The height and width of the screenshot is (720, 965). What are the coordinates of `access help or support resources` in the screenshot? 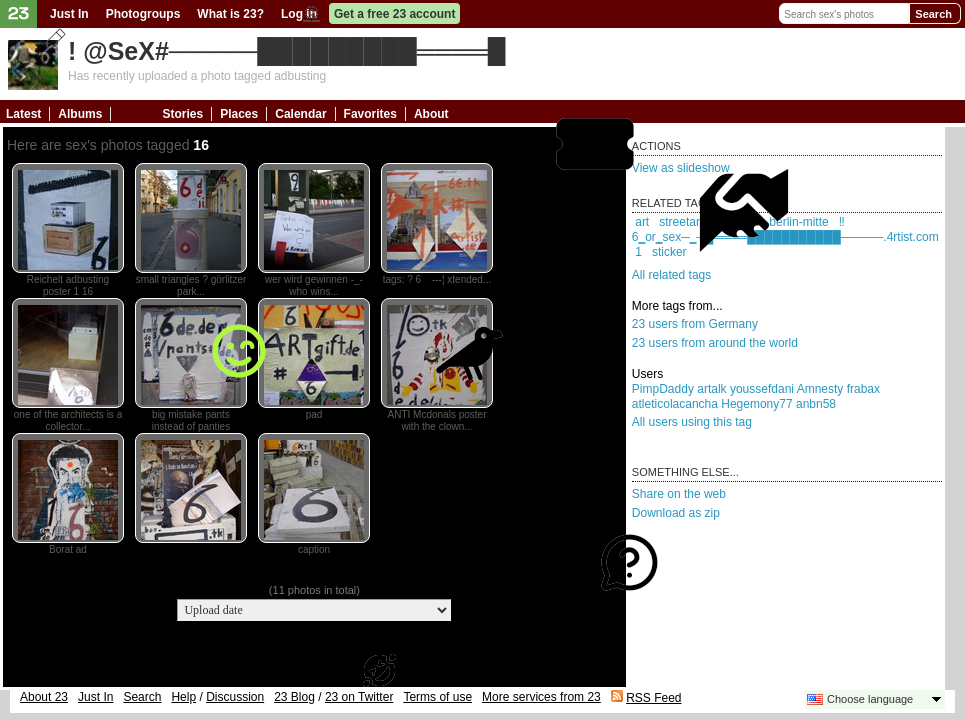 It's located at (744, 208).